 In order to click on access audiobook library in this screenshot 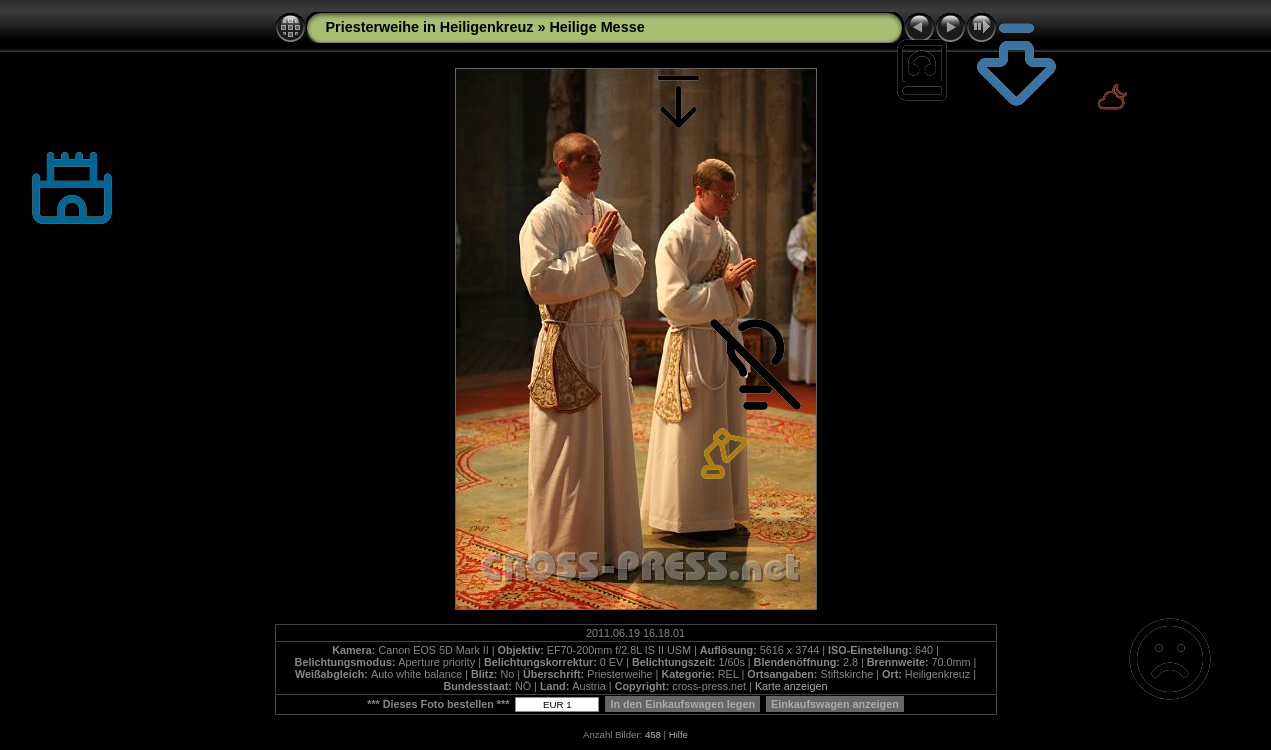, I will do `click(922, 70)`.